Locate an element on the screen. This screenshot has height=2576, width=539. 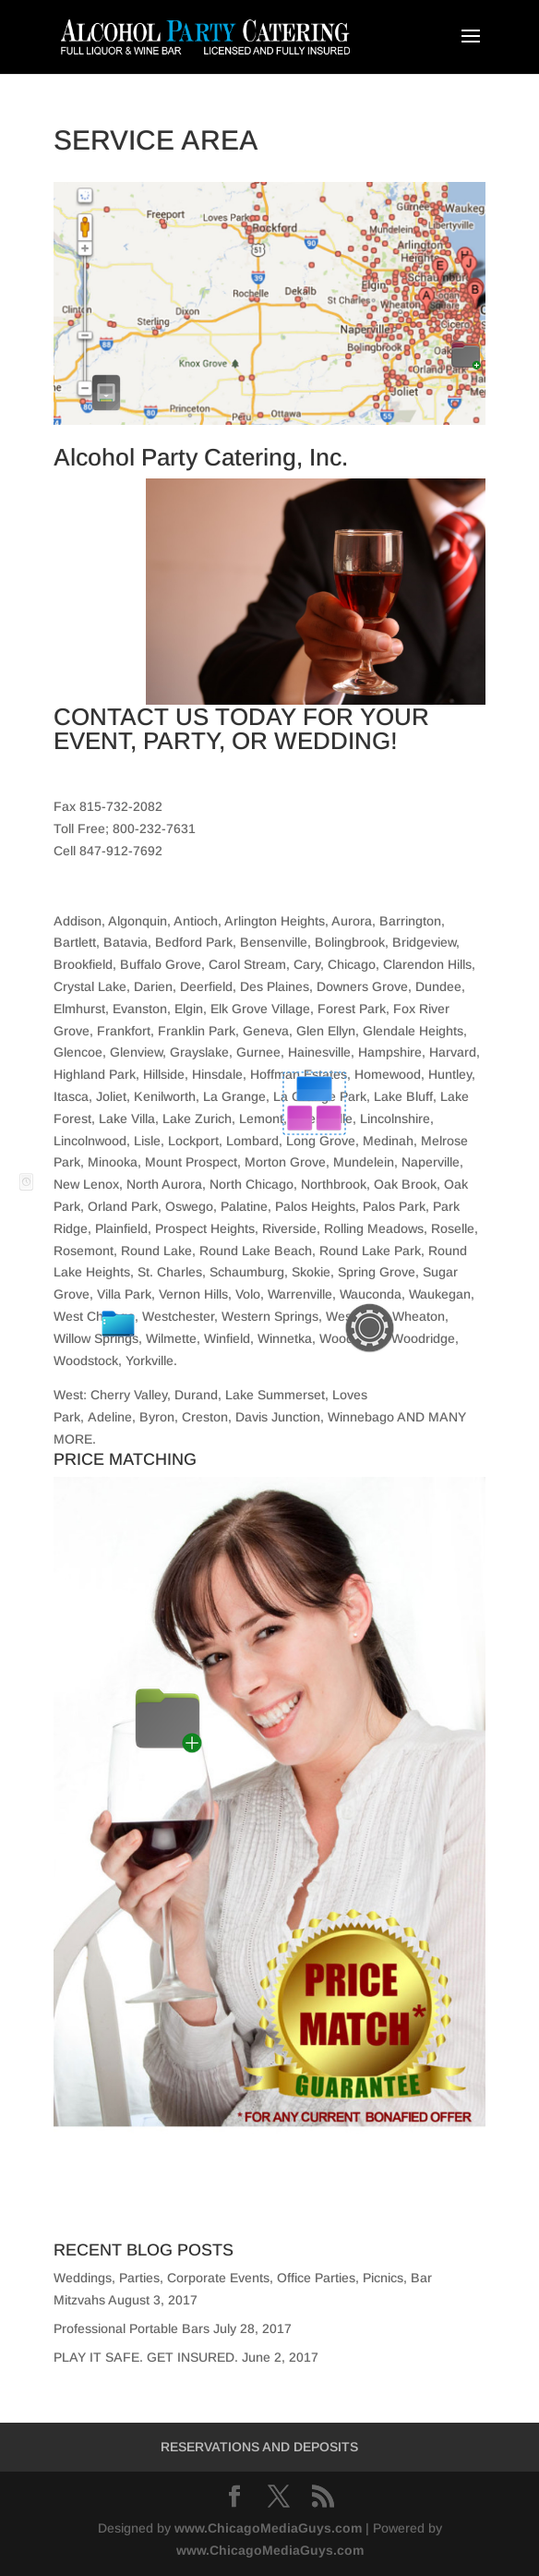
open desktop folder is located at coordinates (118, 1324).